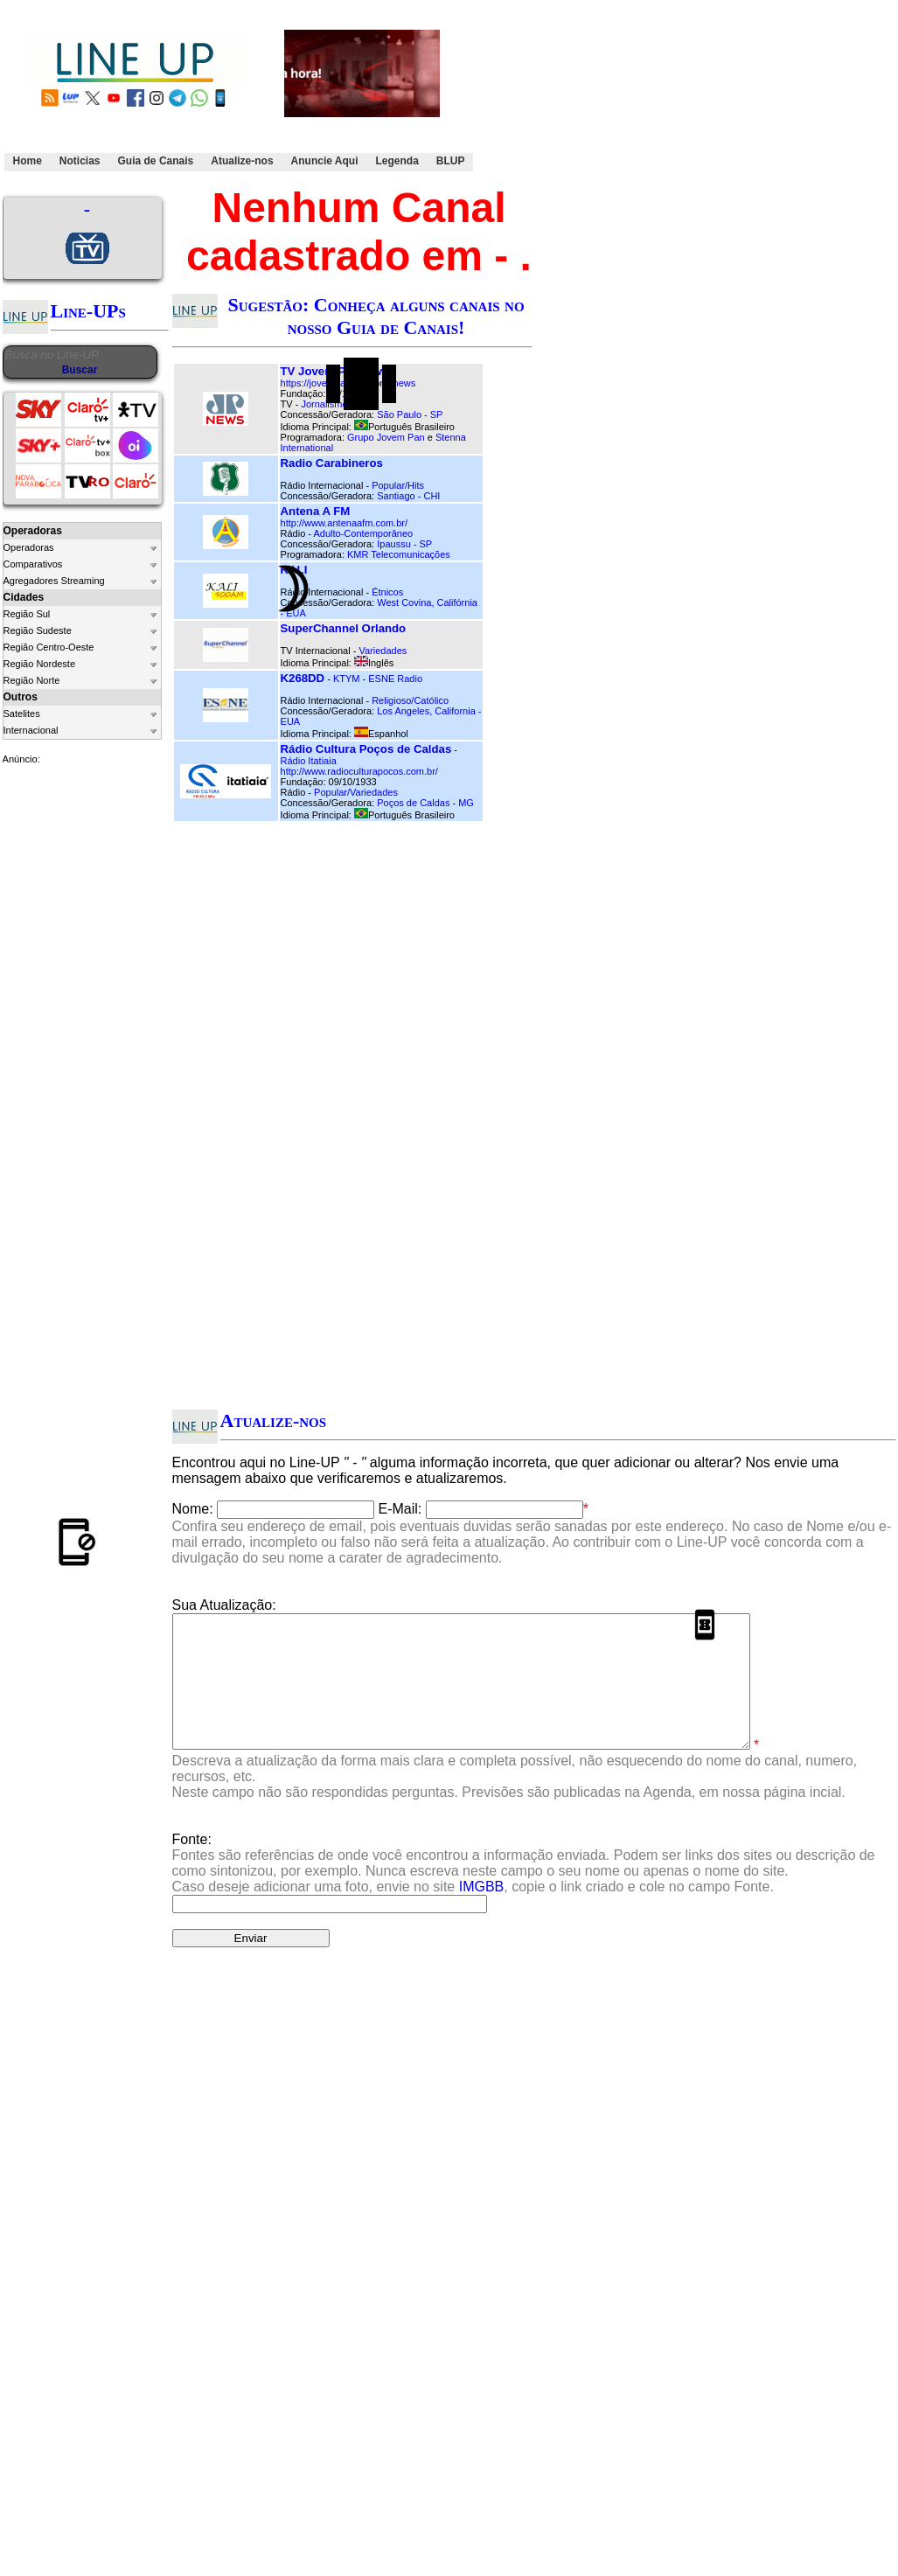 The width and height of the screenshot is (898, 2576). Describe the element at coordinates (705, 1625) in the screenshot. I see `book or reserve tickets online` at that location.